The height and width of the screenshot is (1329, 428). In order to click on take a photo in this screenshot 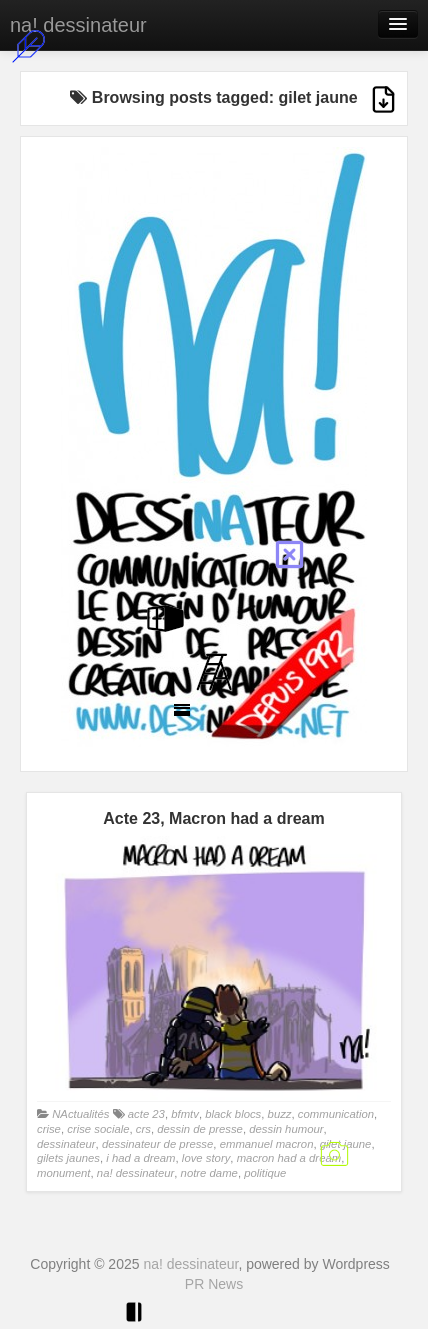, I will do `click(334, 1154)`.